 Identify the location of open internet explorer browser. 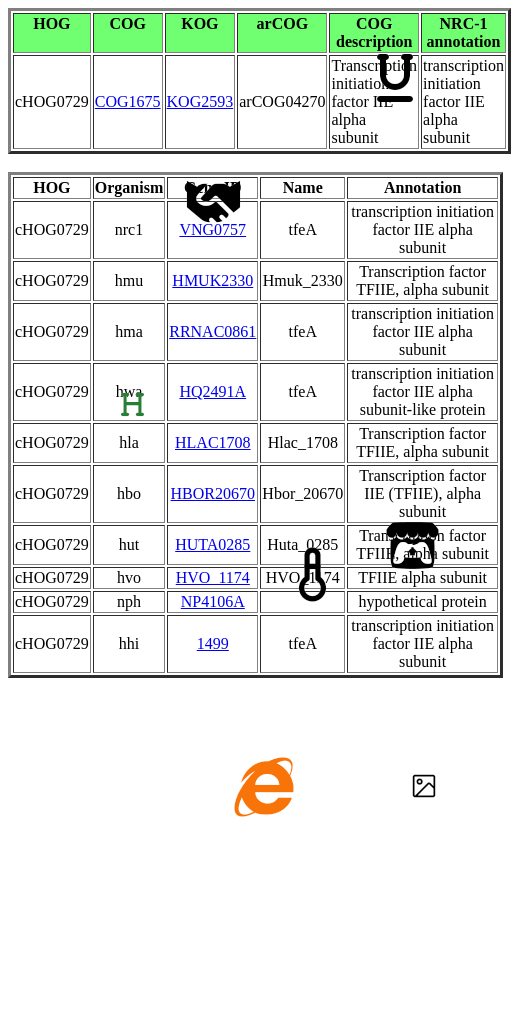
(264, 787).